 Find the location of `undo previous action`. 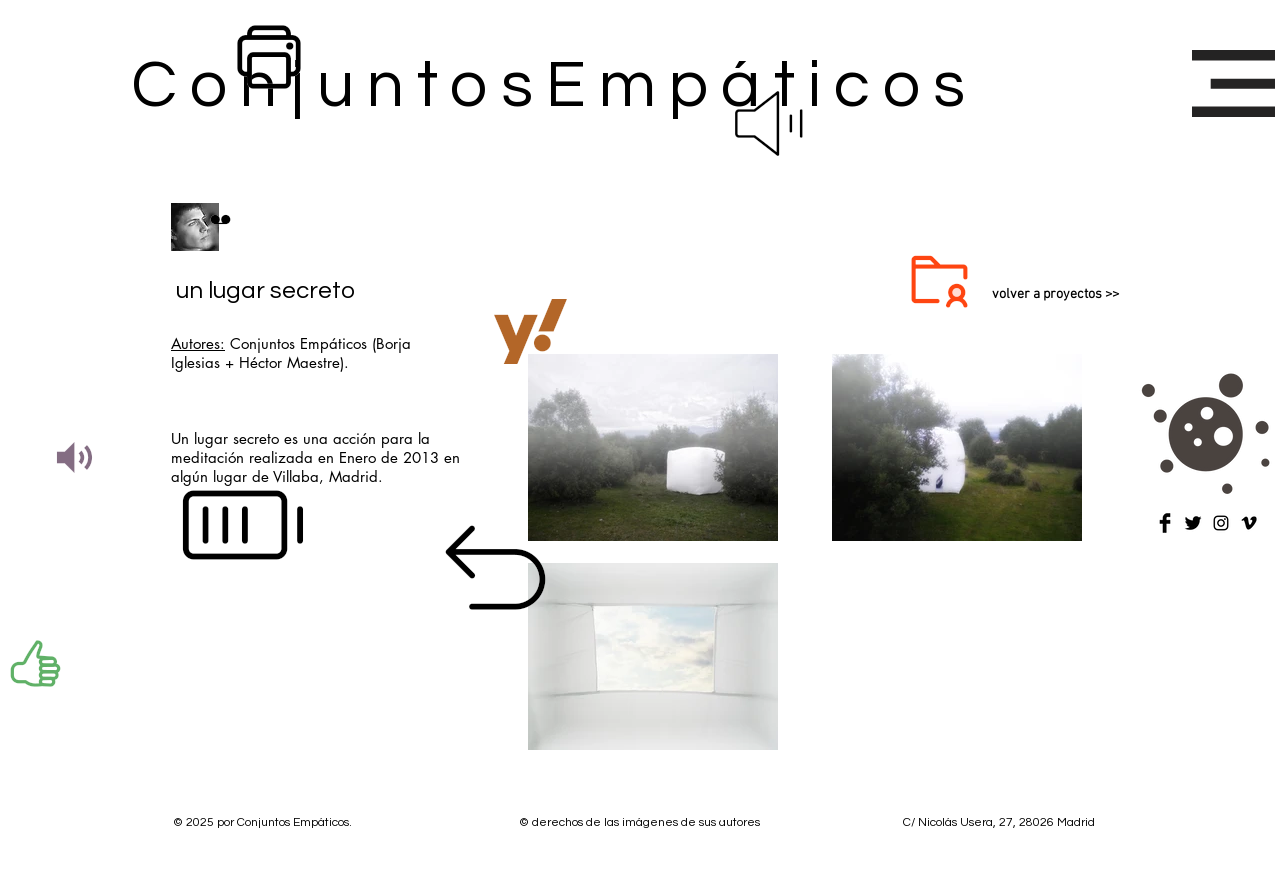

undo previous action is located at coordinates (495, 571).